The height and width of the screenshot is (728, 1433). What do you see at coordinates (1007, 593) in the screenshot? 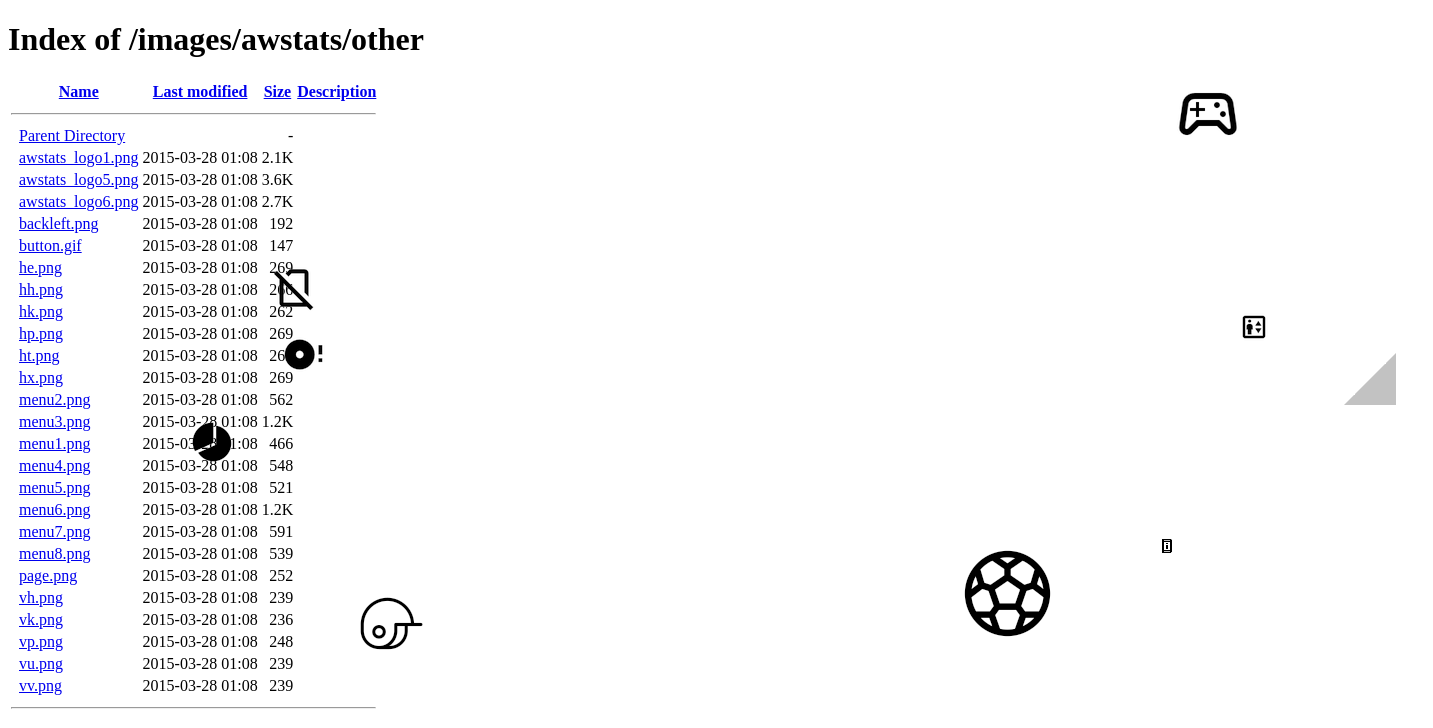
I see `access soccer or football content` at bounding box center [1007, 593].